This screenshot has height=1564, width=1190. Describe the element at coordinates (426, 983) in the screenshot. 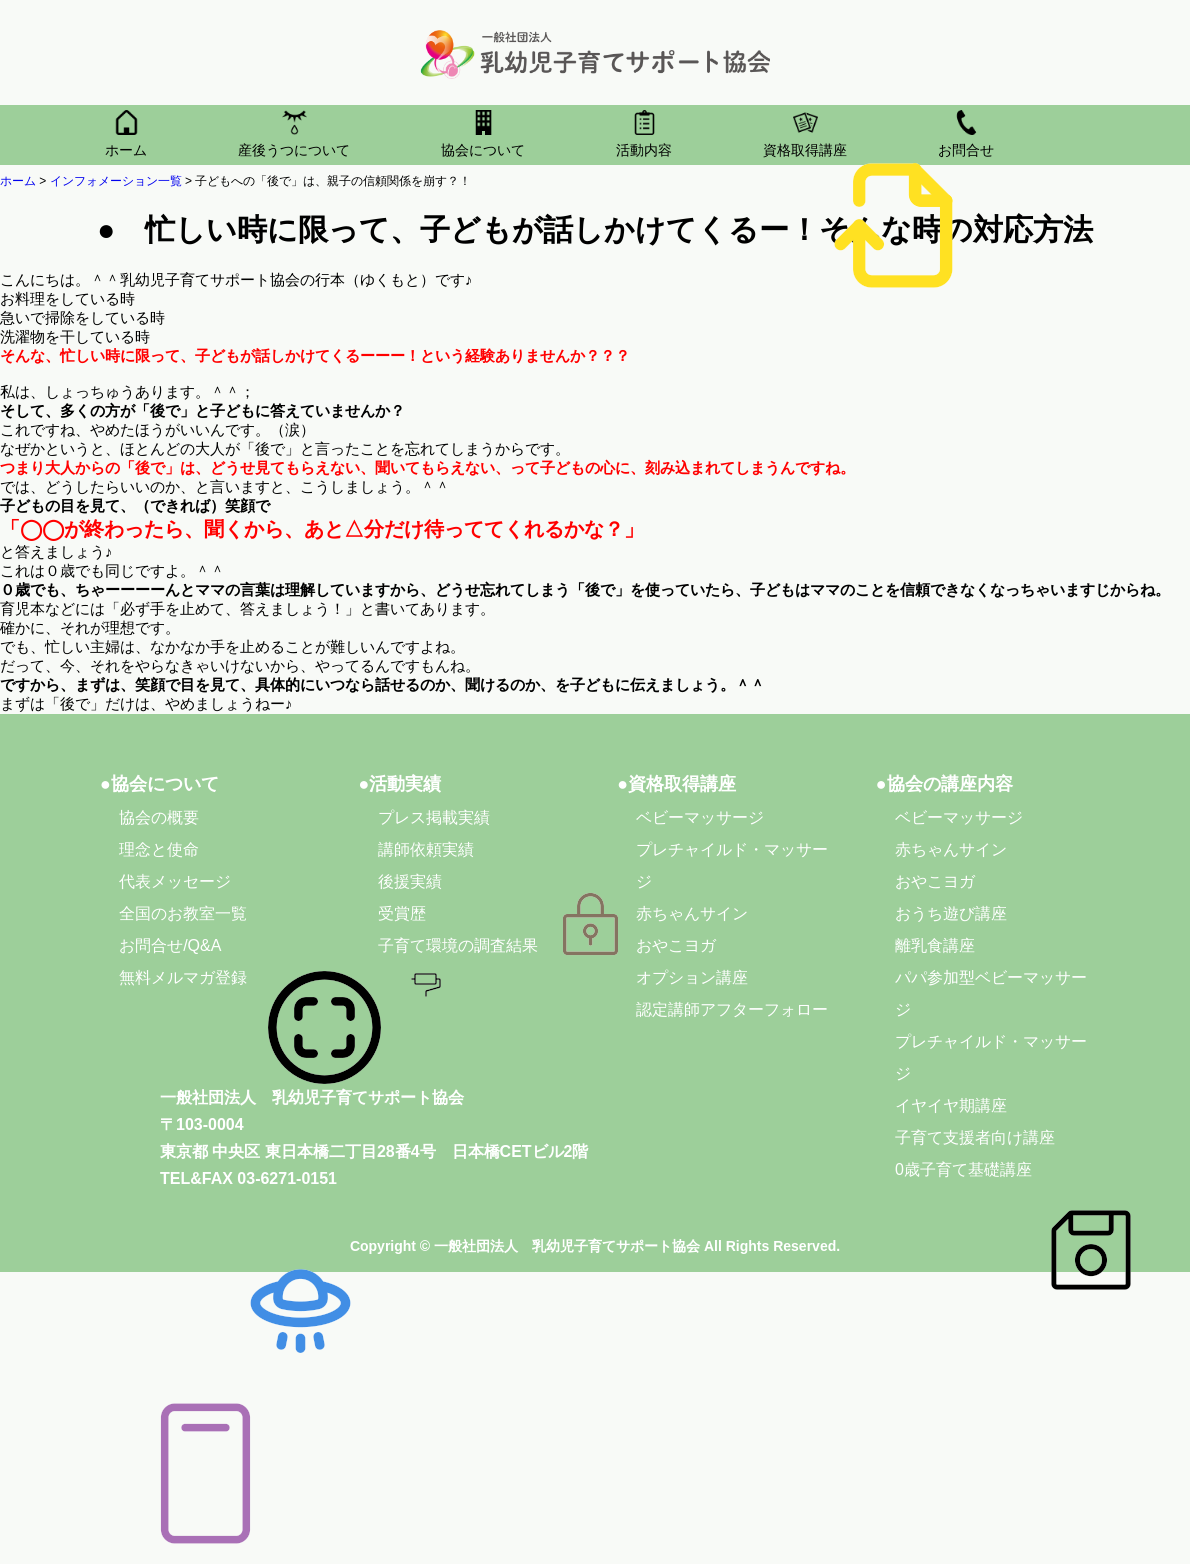

I see `access paint or formatting tools` at that location.